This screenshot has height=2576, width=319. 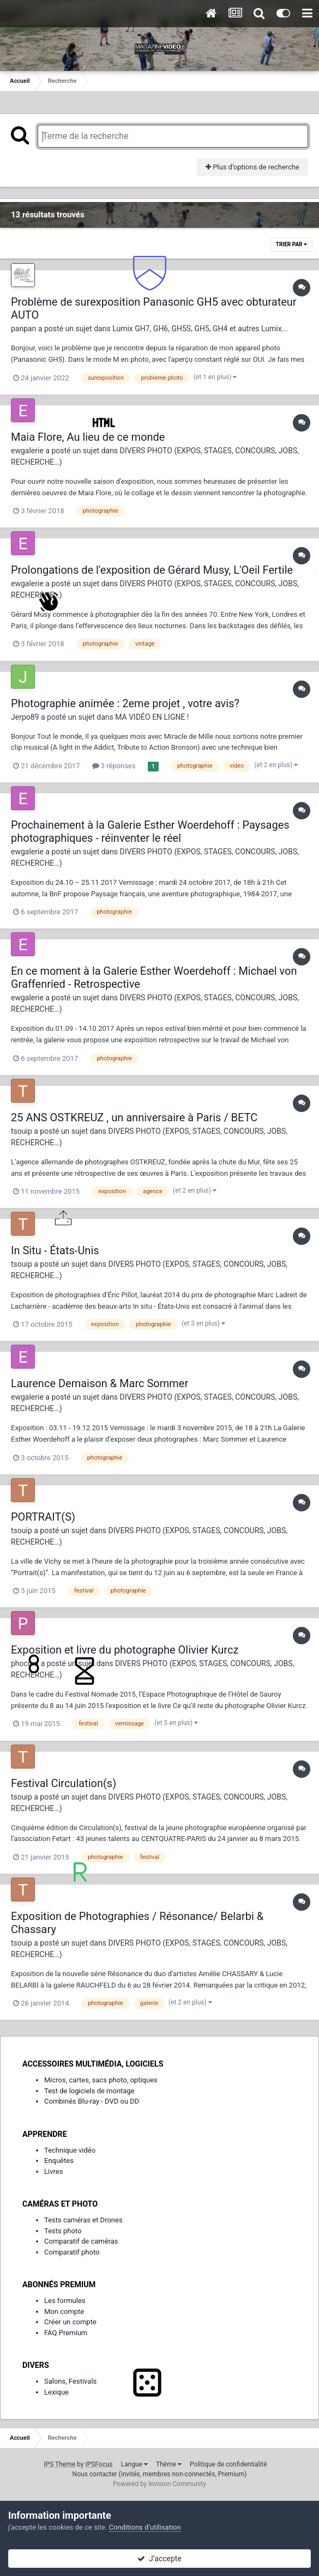 I want to click on indicates HTML file type or format, so click(x=104, y=422).